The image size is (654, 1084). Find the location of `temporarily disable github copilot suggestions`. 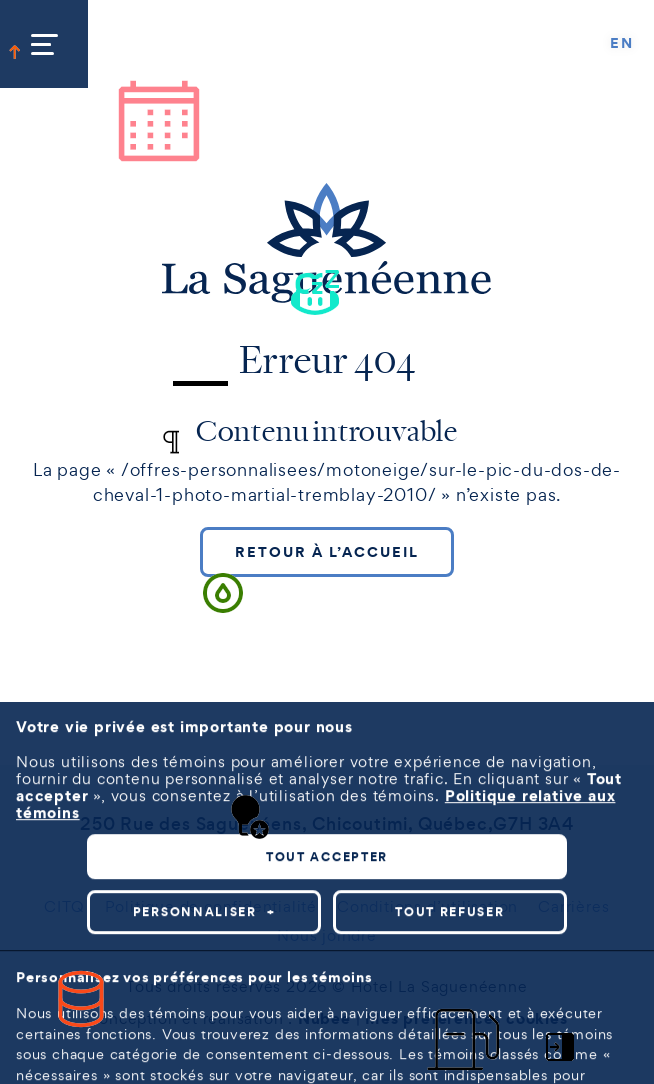

temporarily disable github copilot suggestions is located at coordinates (315, 294).